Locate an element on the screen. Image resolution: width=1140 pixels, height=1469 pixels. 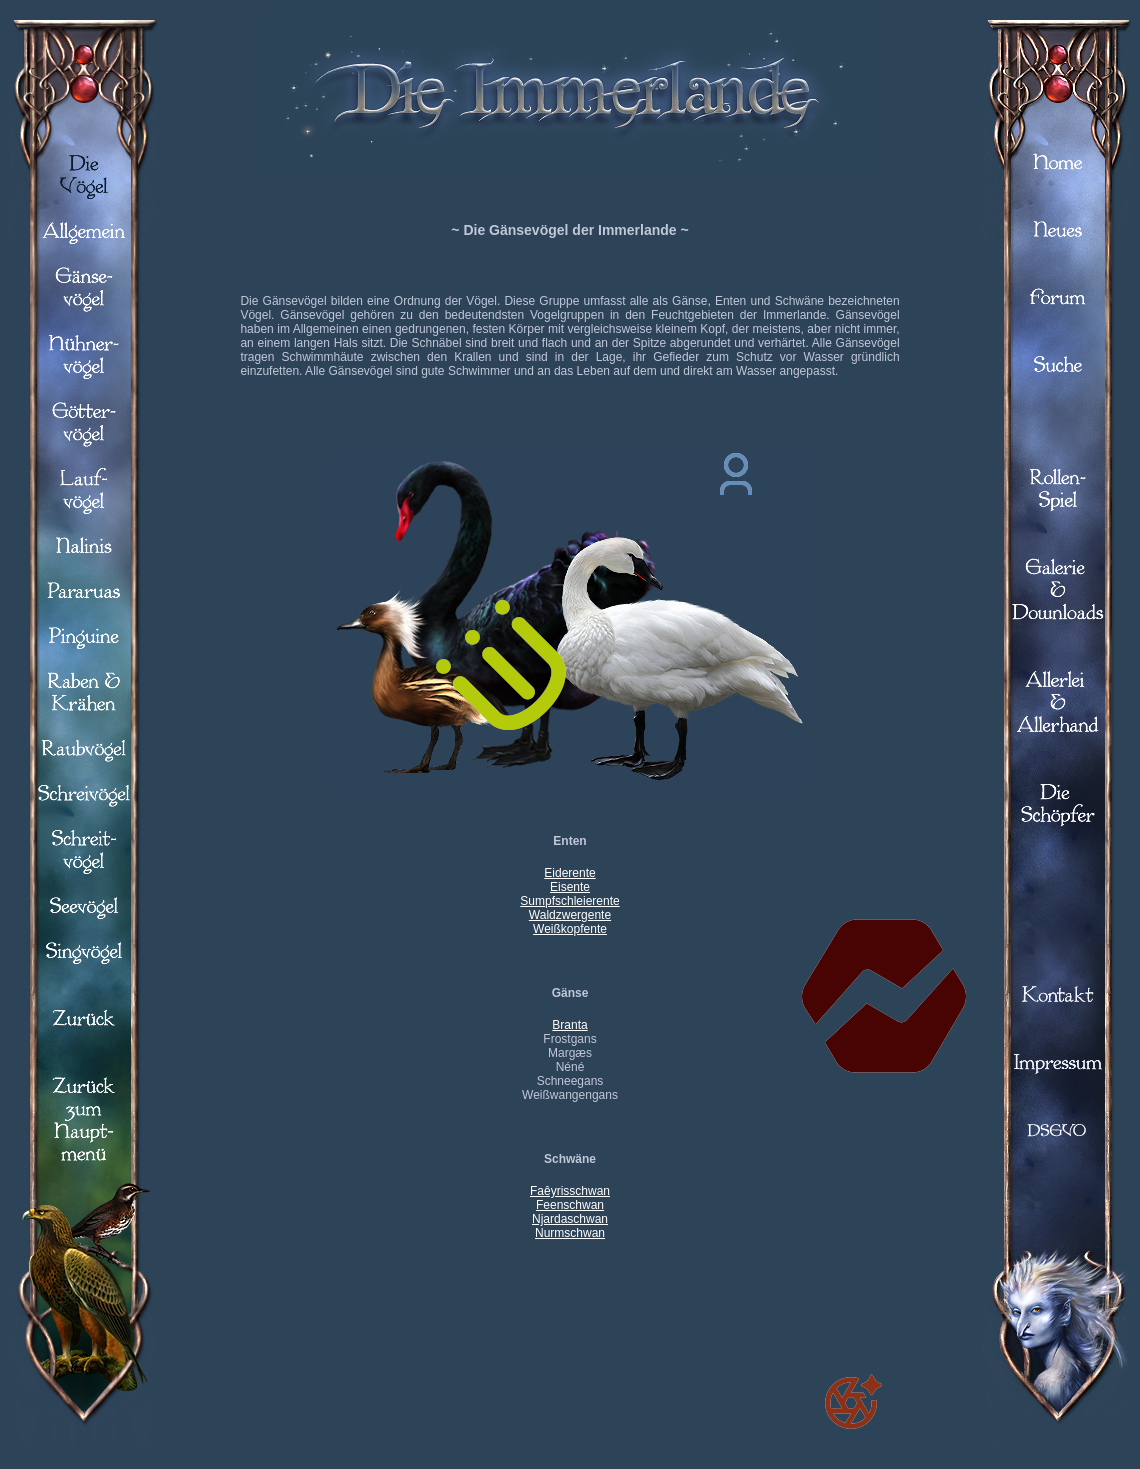
access AI-powered camera features is located at coordinates (851, 1403).